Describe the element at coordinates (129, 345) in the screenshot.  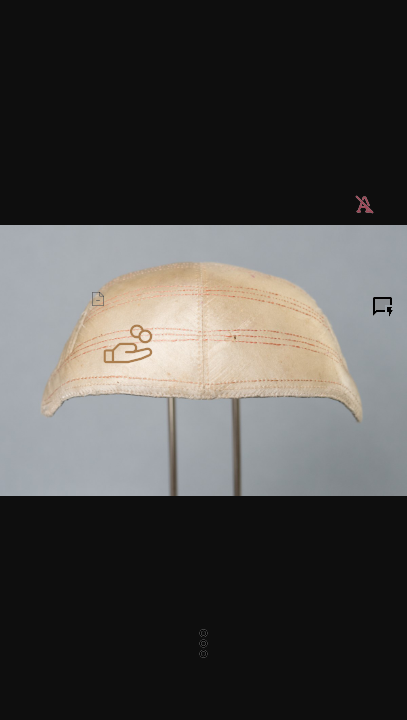
I see `make a payment or donation` at that location.